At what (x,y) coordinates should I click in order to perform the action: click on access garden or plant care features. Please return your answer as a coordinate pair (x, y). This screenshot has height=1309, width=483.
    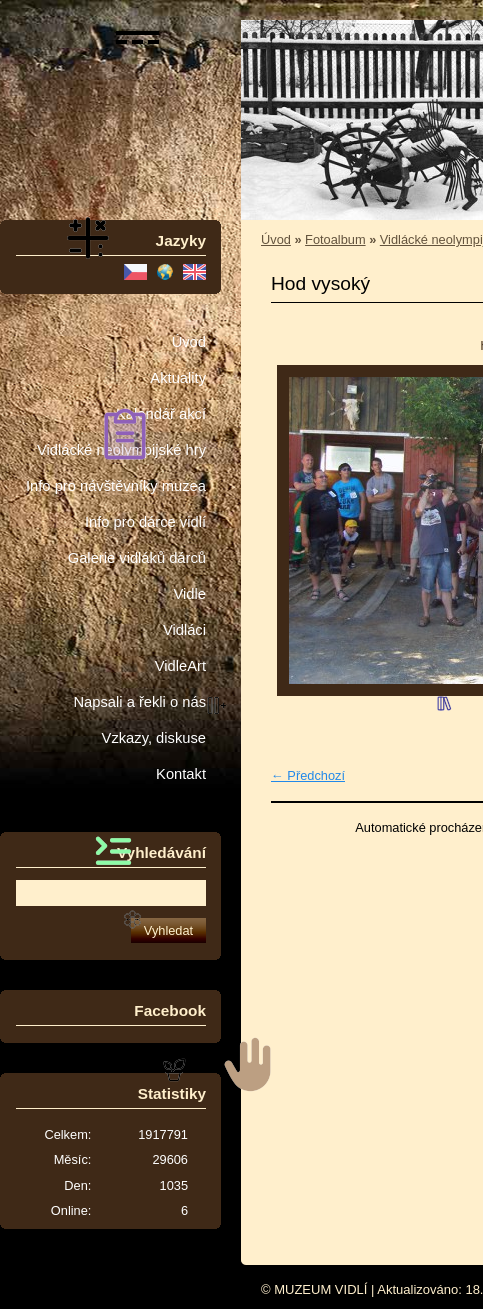
    Looking at the image, I should click on (132, 919).